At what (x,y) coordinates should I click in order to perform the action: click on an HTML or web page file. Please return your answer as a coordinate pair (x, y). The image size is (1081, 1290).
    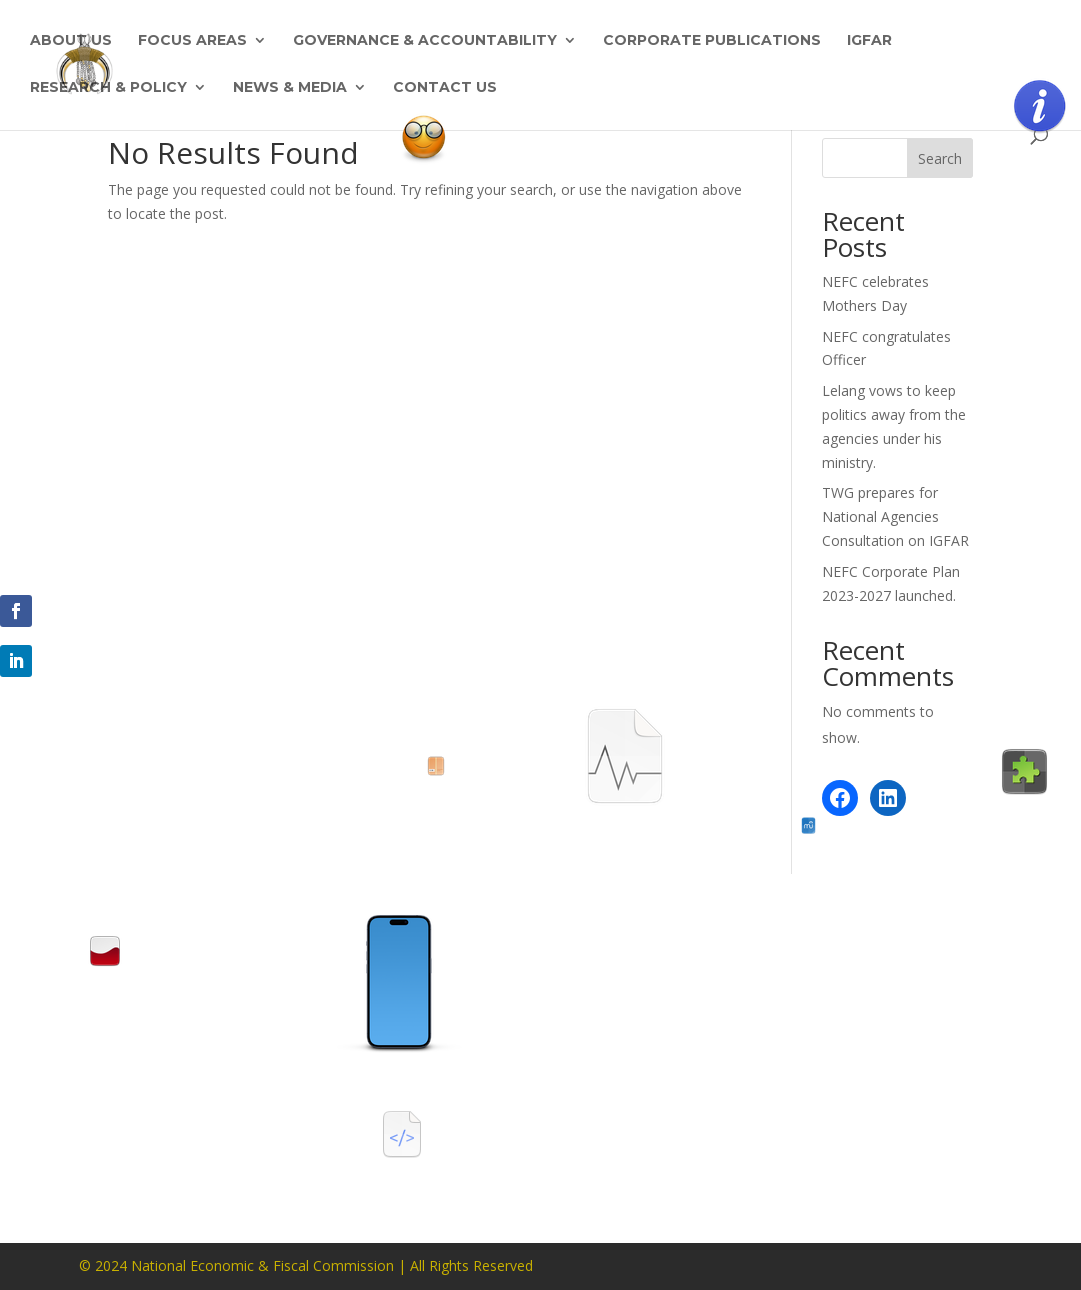
    Looking at the image, I should click on (402, 1134).